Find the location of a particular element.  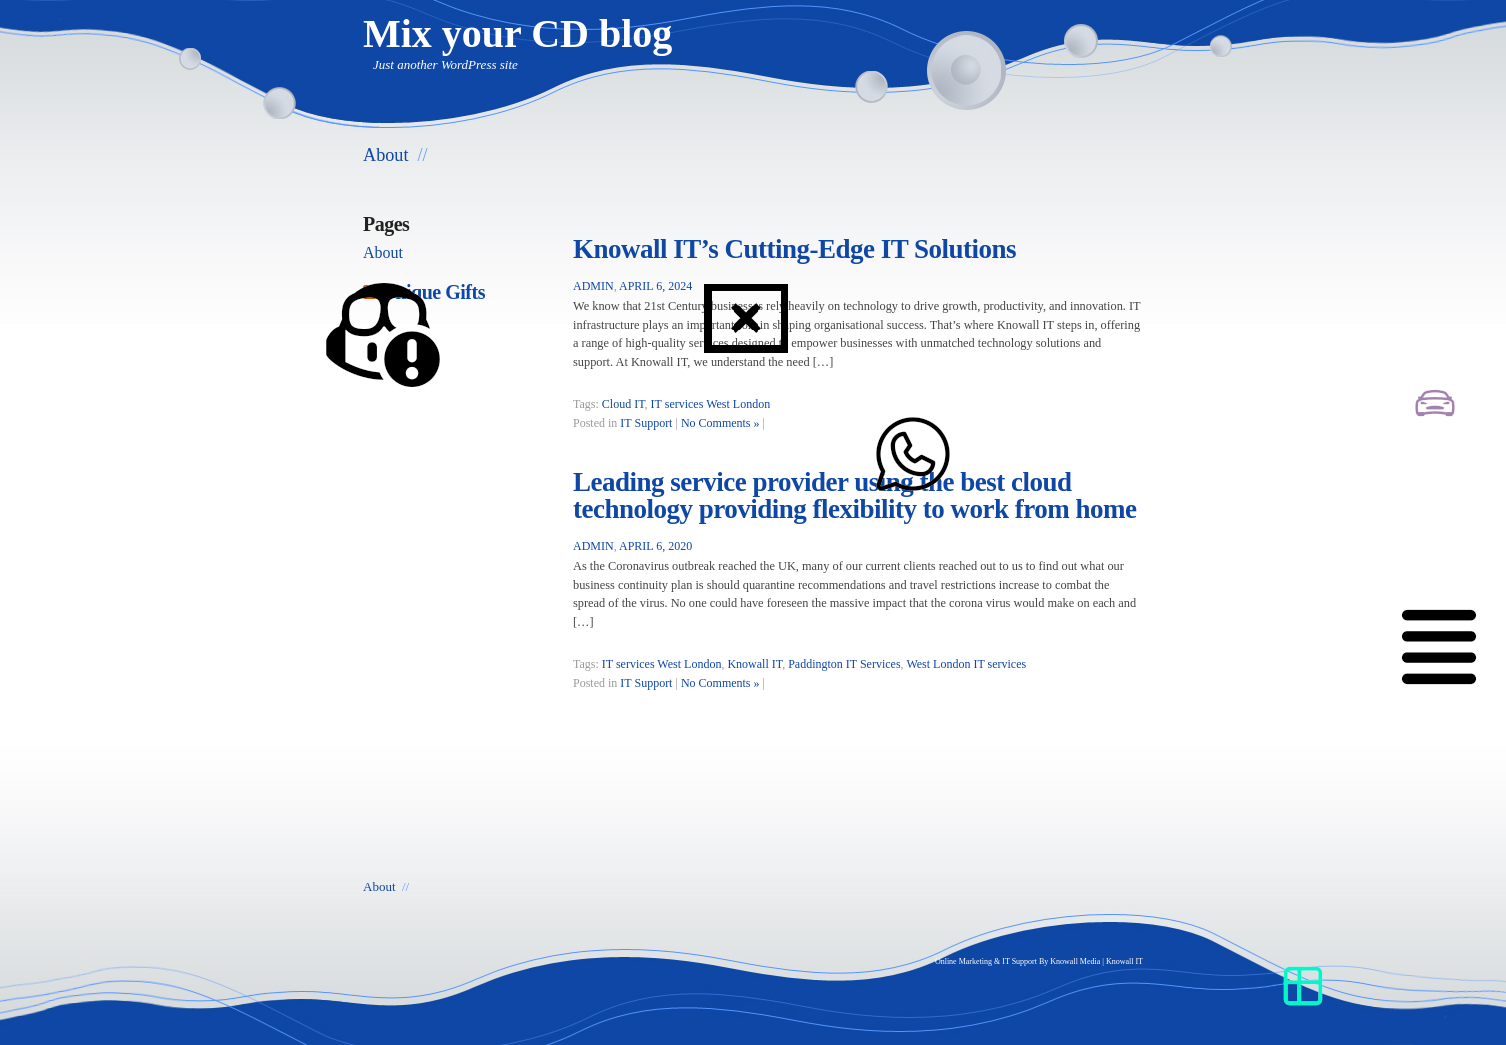

select sports car or performance vehicle option is located at coordinates (1435, 403).